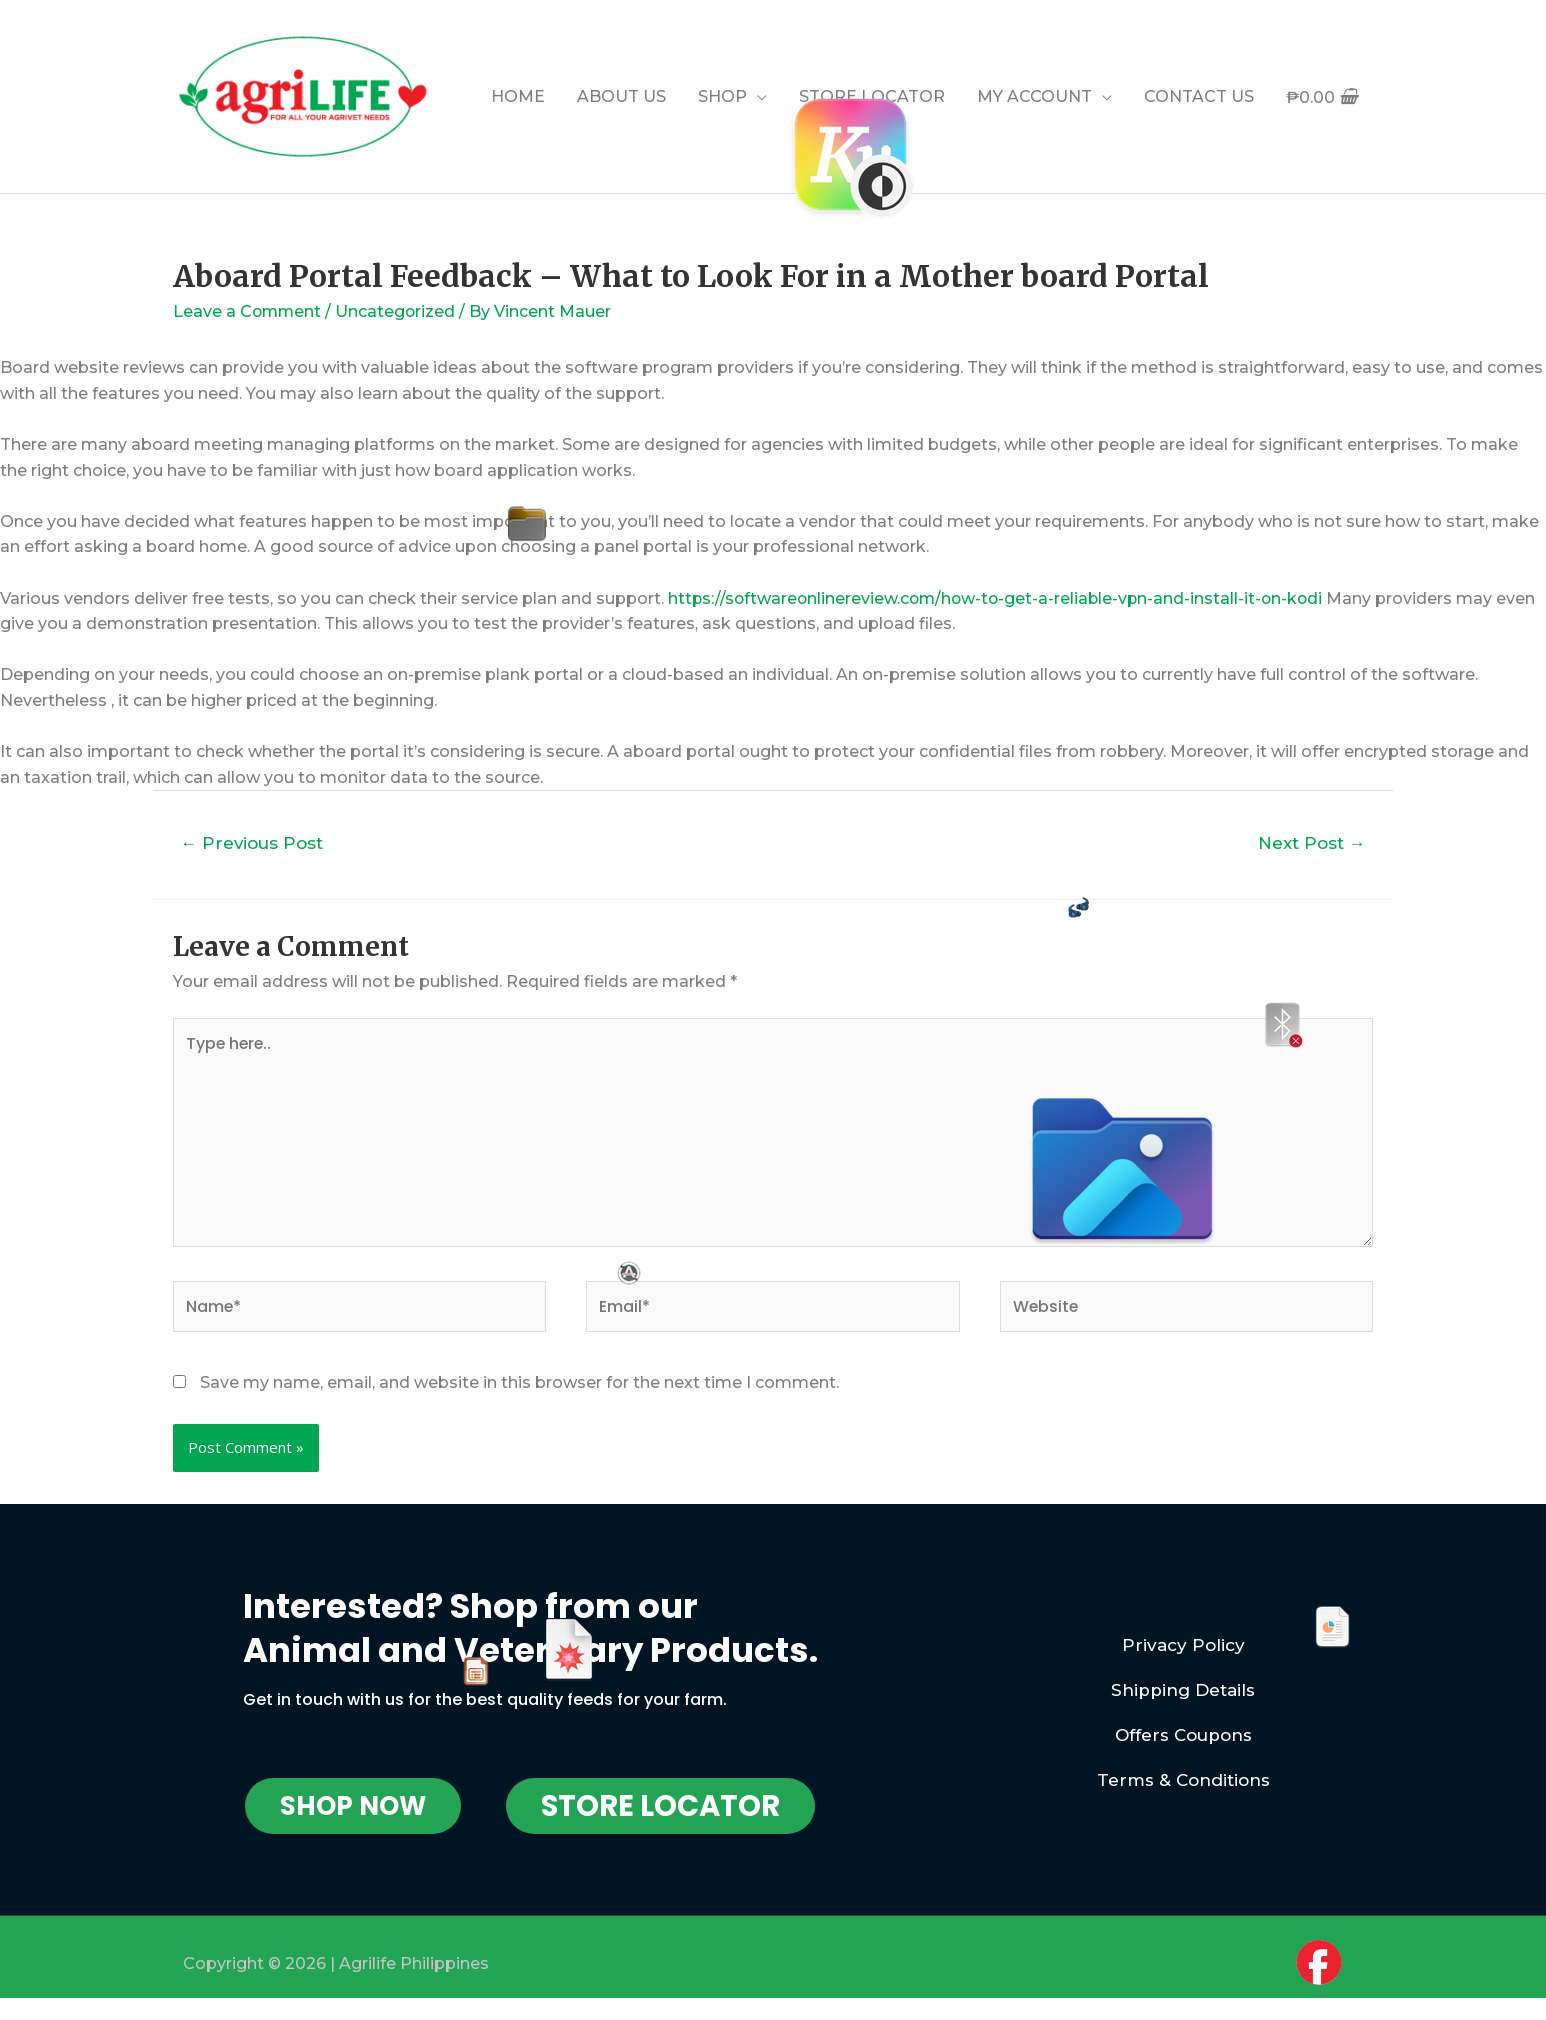 This screenshot has width=1546, height=2020. I want to click on check for system software updates, so click(629, 1273).